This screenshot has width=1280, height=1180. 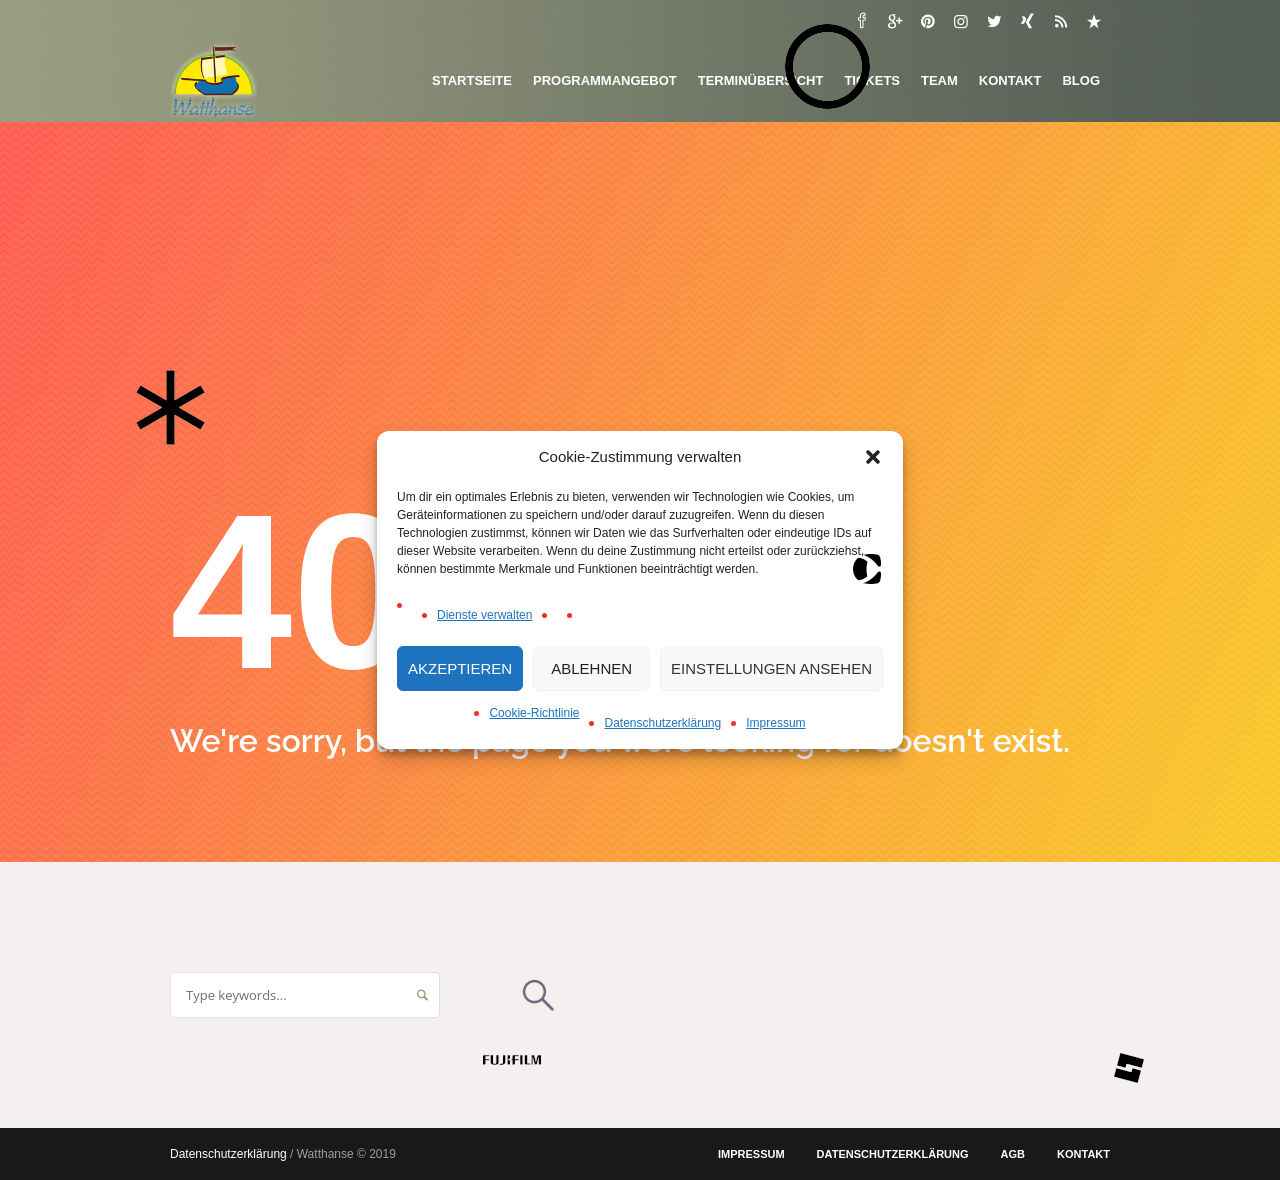 I want to click on conekta payment platform logo, so click(x=867, y=569).